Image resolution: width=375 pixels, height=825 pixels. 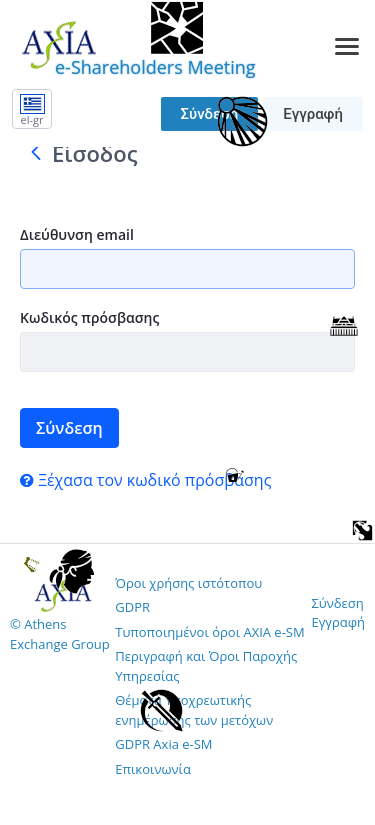 What do you see at coordinates (72, 572) in the screenshot?
I see `select bandana accessory for character customization` at bounding box center [72, 572].